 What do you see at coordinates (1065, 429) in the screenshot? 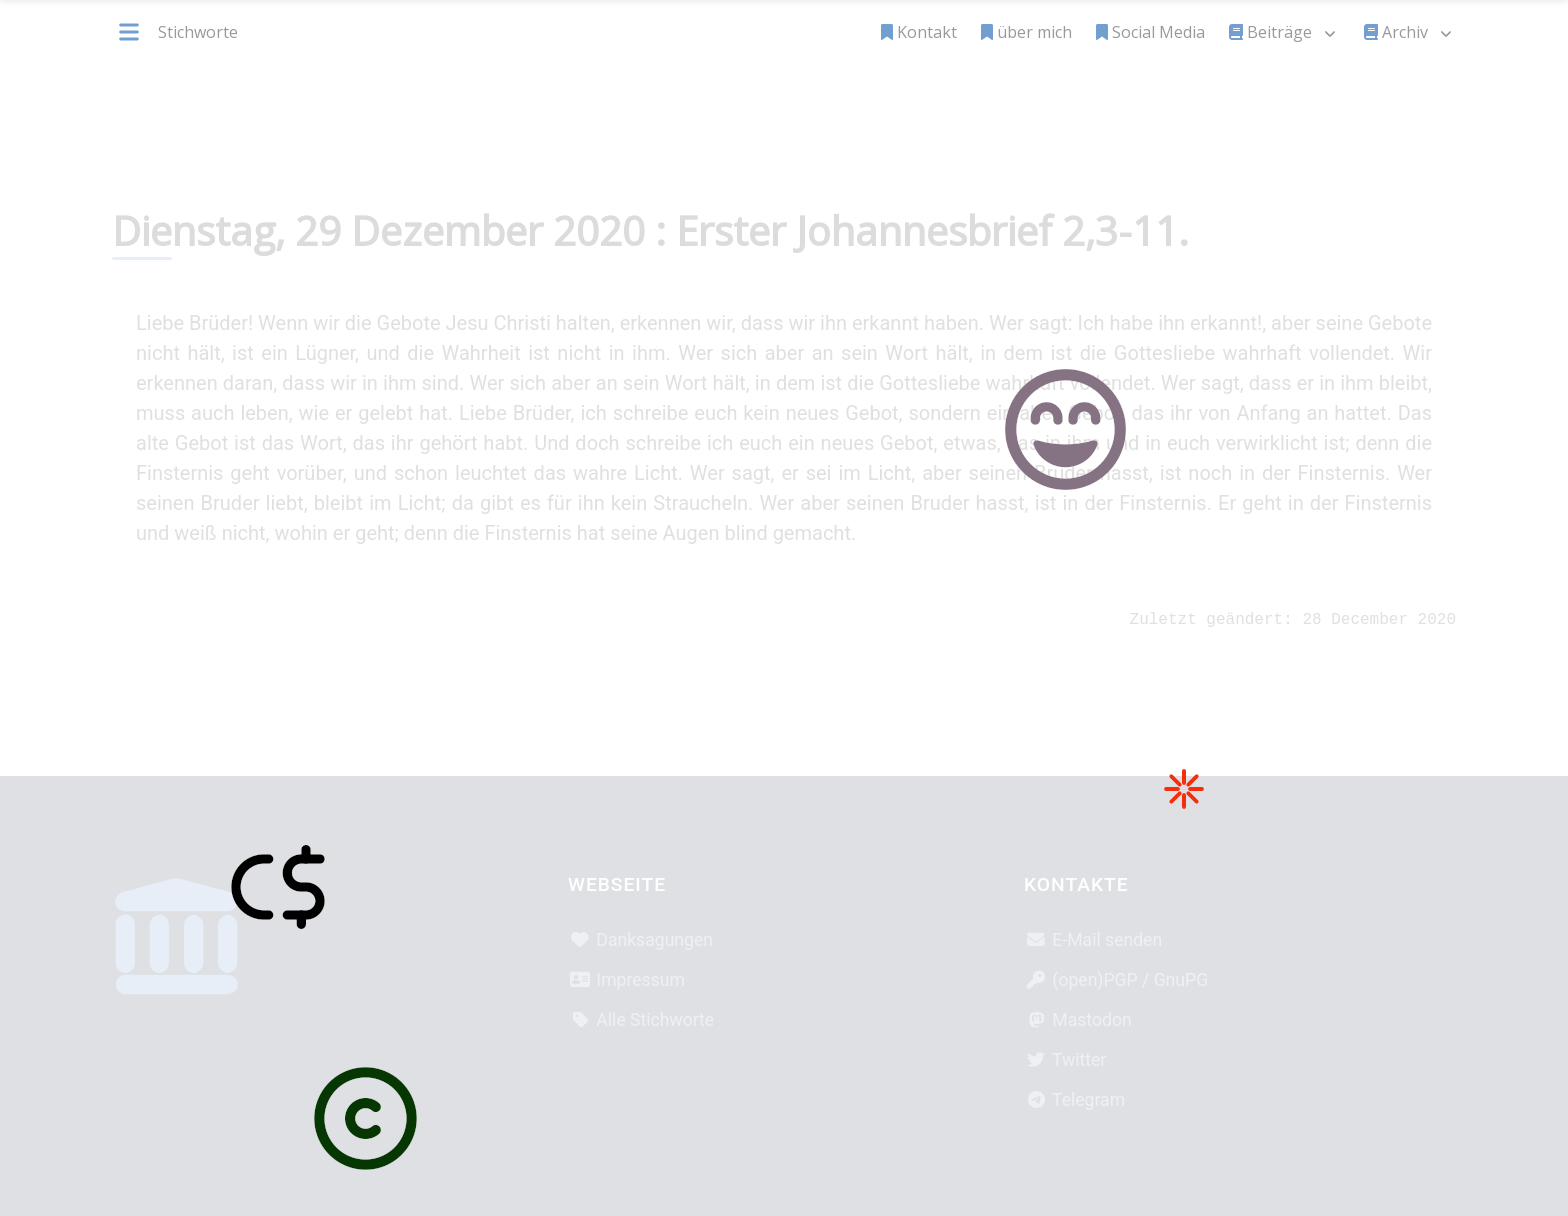
I see `react with a happy emoji` at bounding box center [1065, 429].